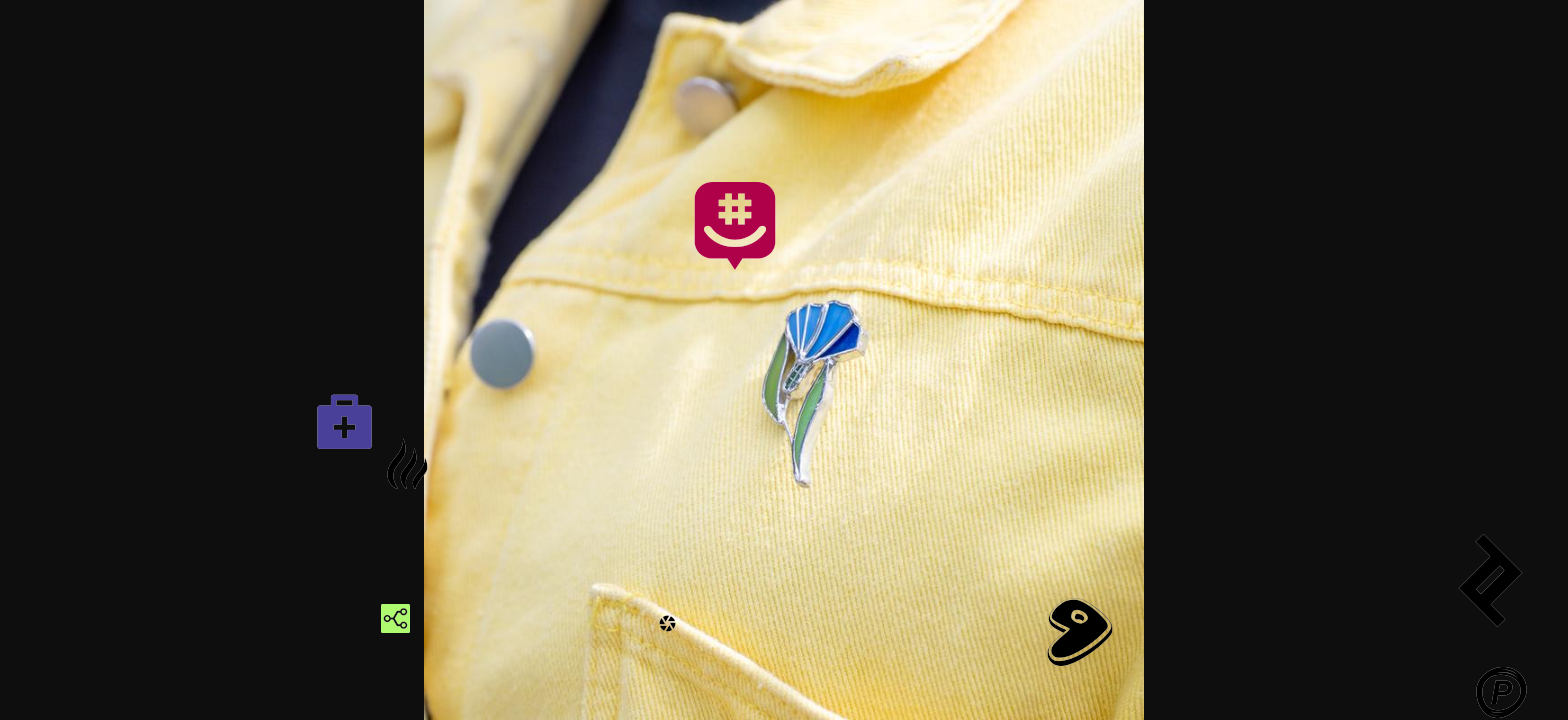 The image size is (1568, 720). What do you see at coordinates (344, 424) in the screenshot?
I see `access health or medical resources` at bounding box center [344, 424].